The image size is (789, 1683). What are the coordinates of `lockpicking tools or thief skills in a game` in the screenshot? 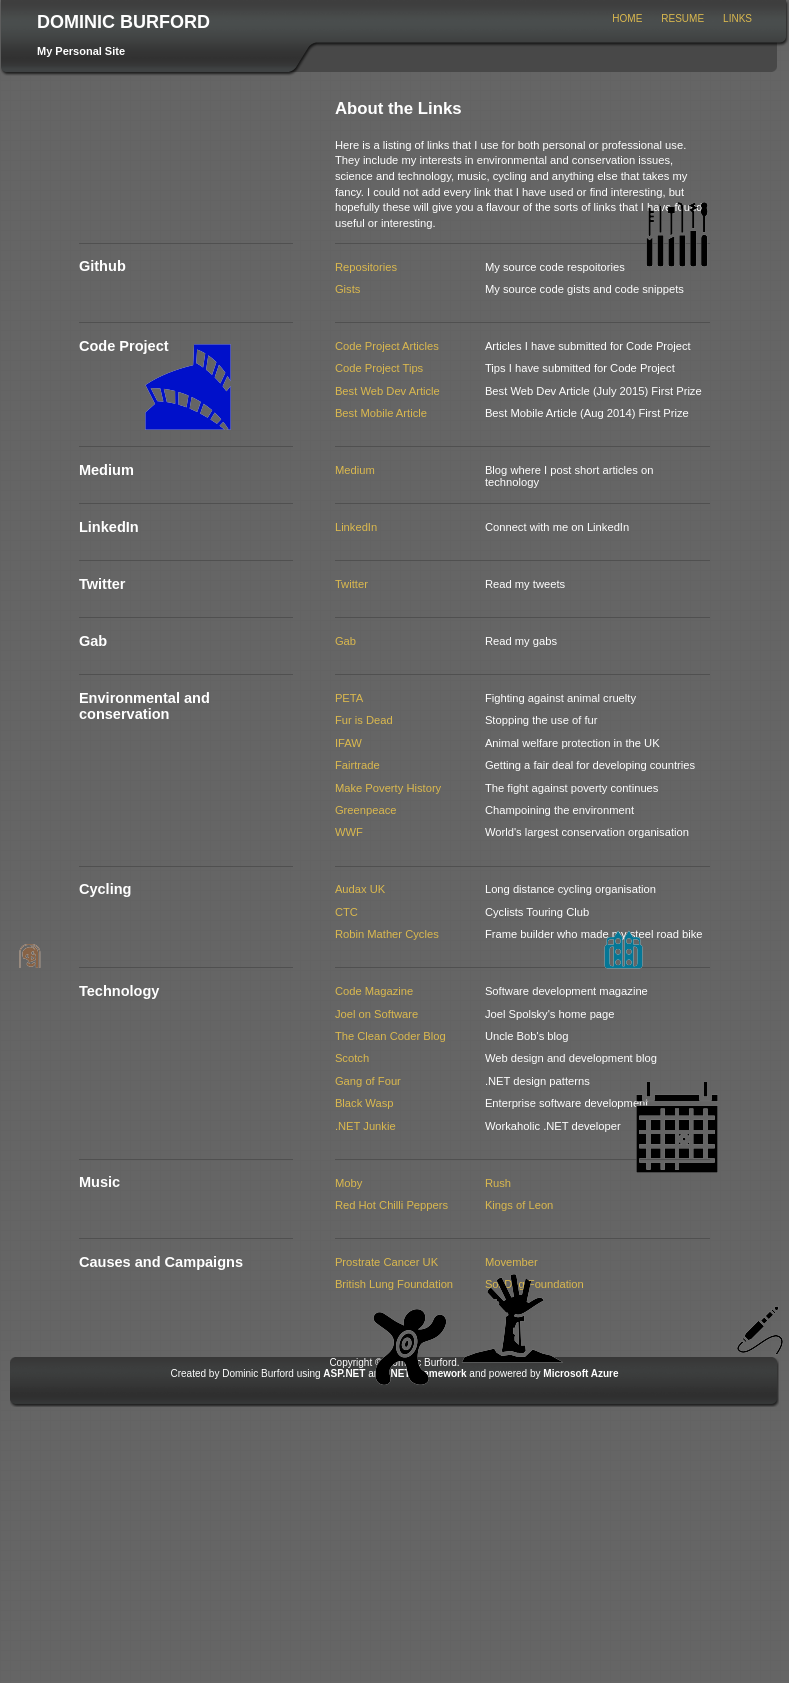 It's located at (678, 234).